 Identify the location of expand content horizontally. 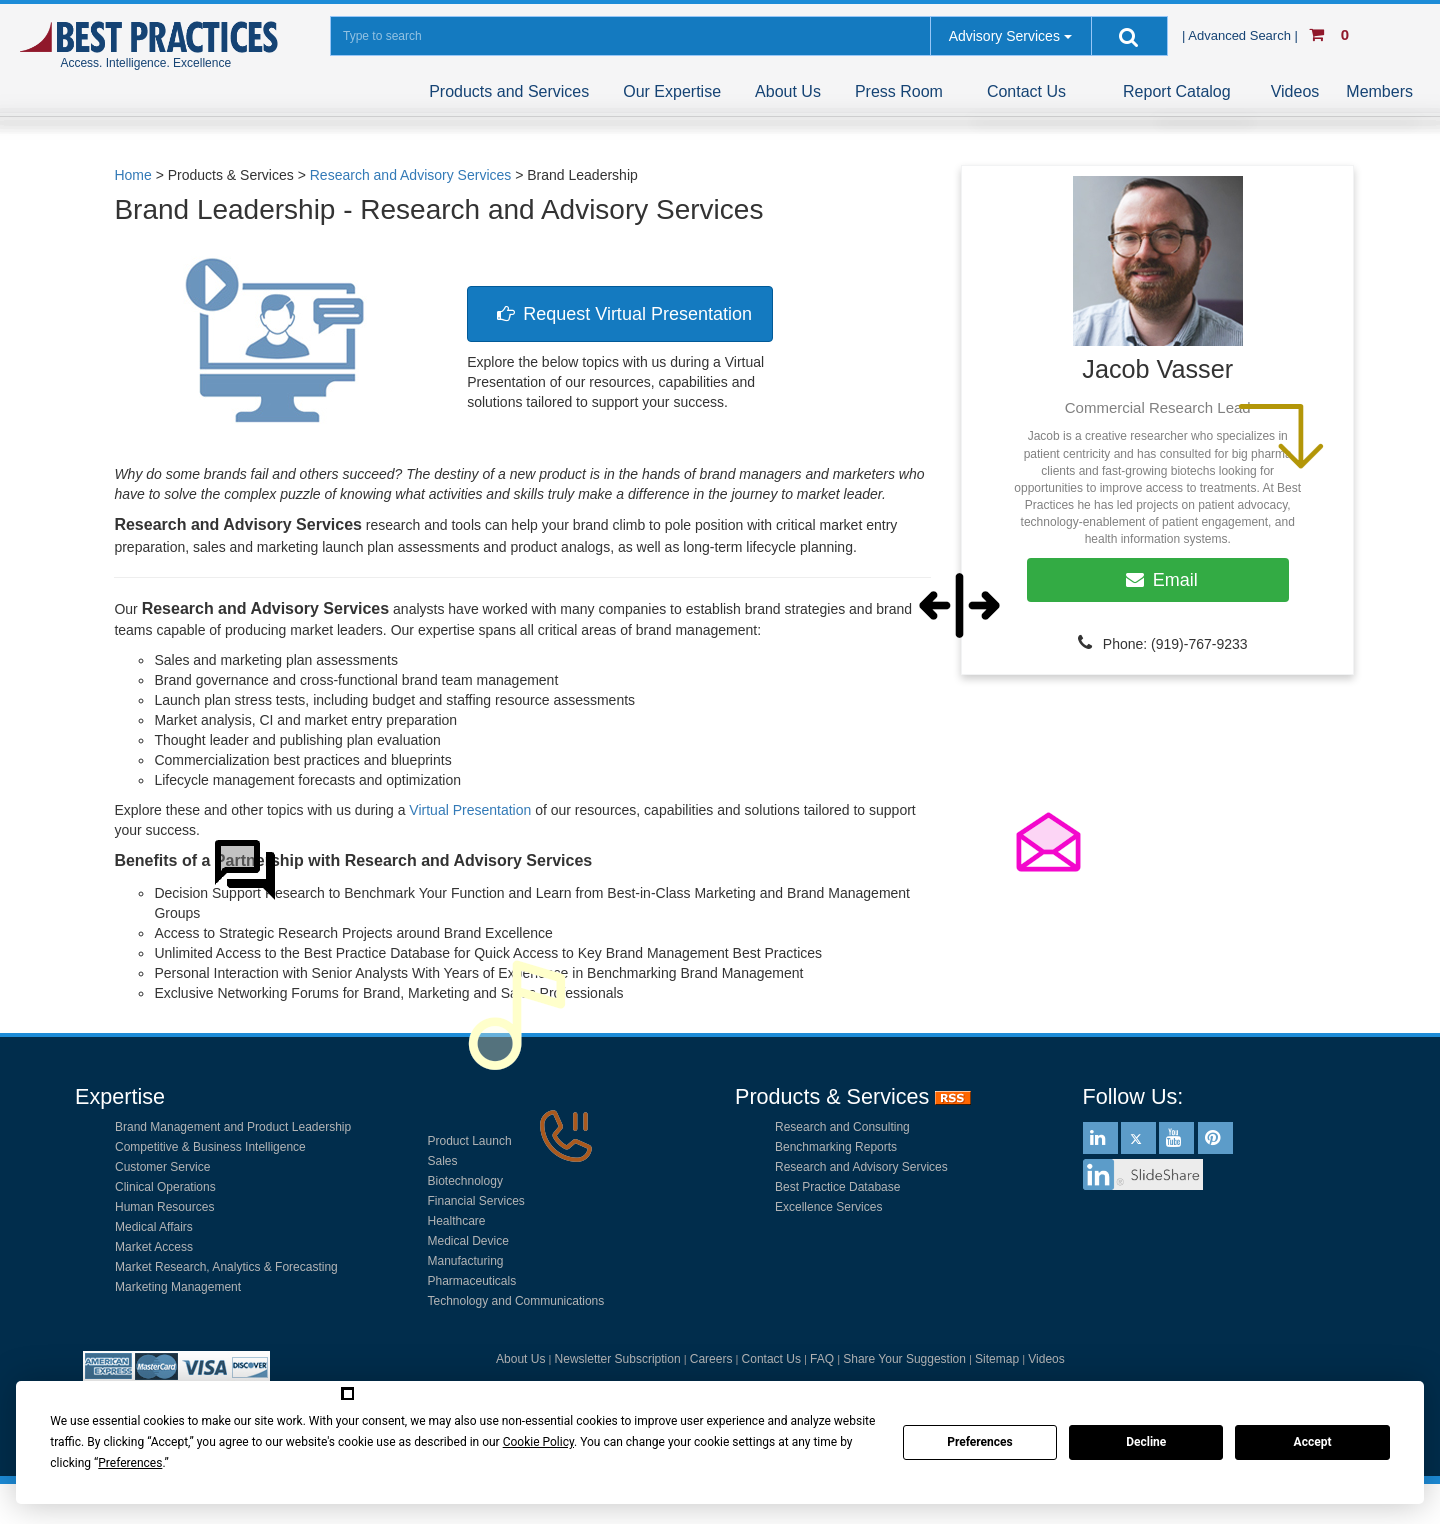
(959, 605).